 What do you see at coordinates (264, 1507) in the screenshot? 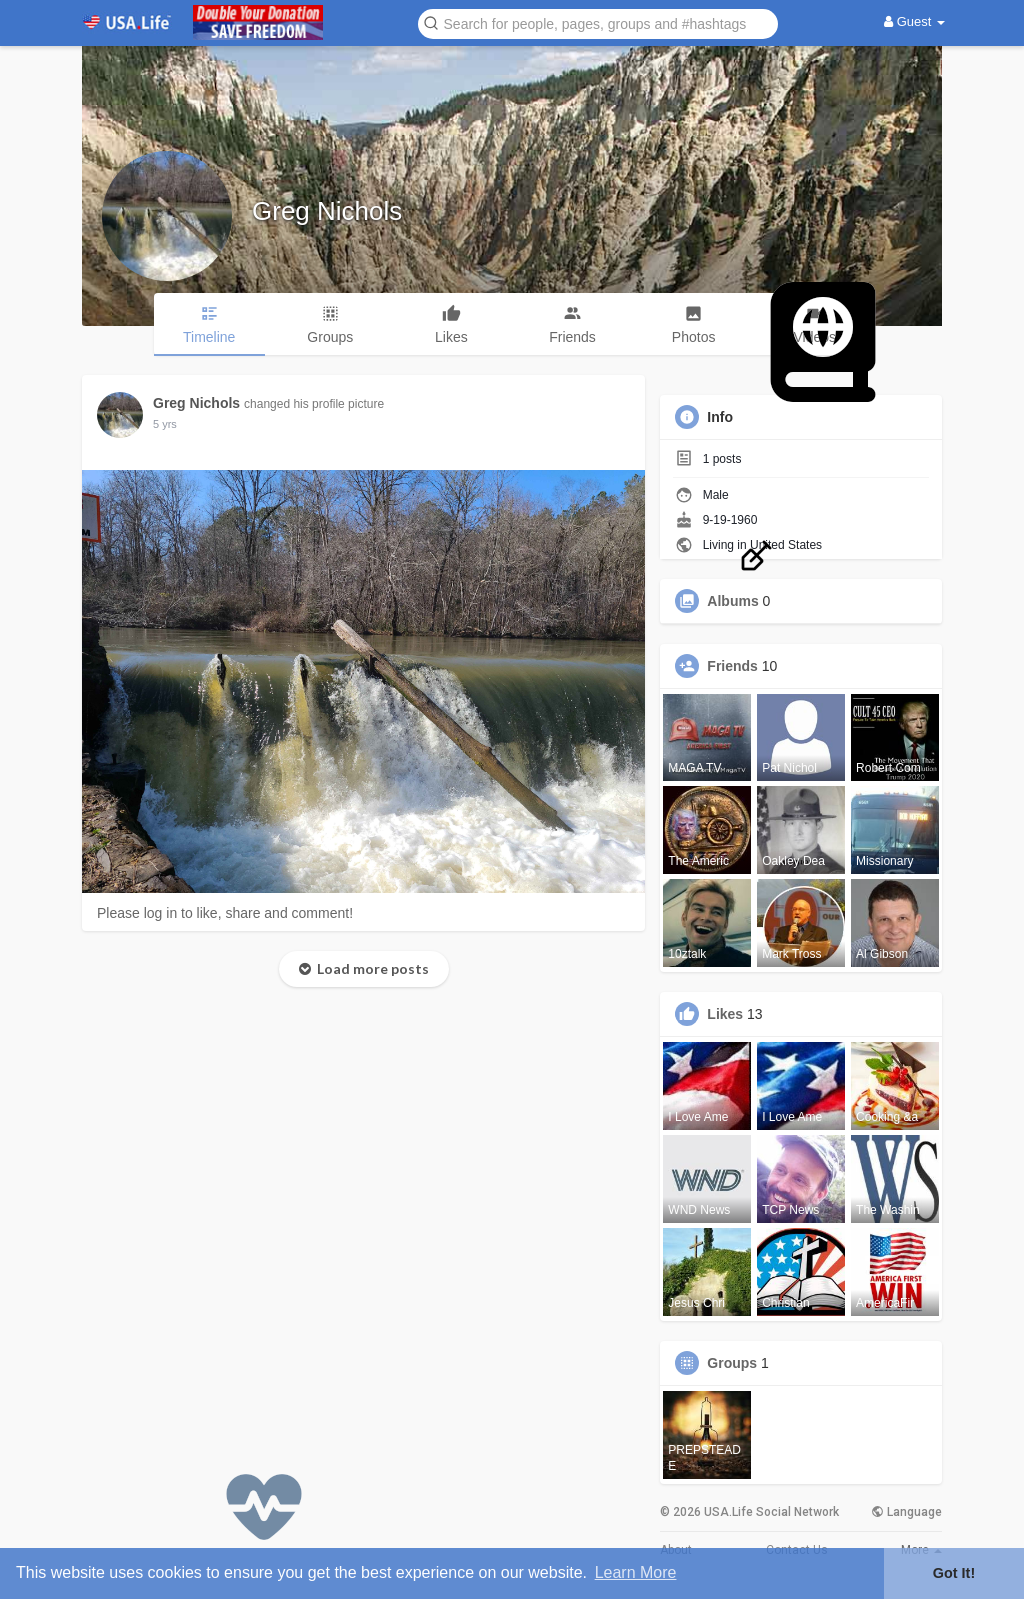
I see `view health or fitness tracking data` at bounding box center [264, 1507].